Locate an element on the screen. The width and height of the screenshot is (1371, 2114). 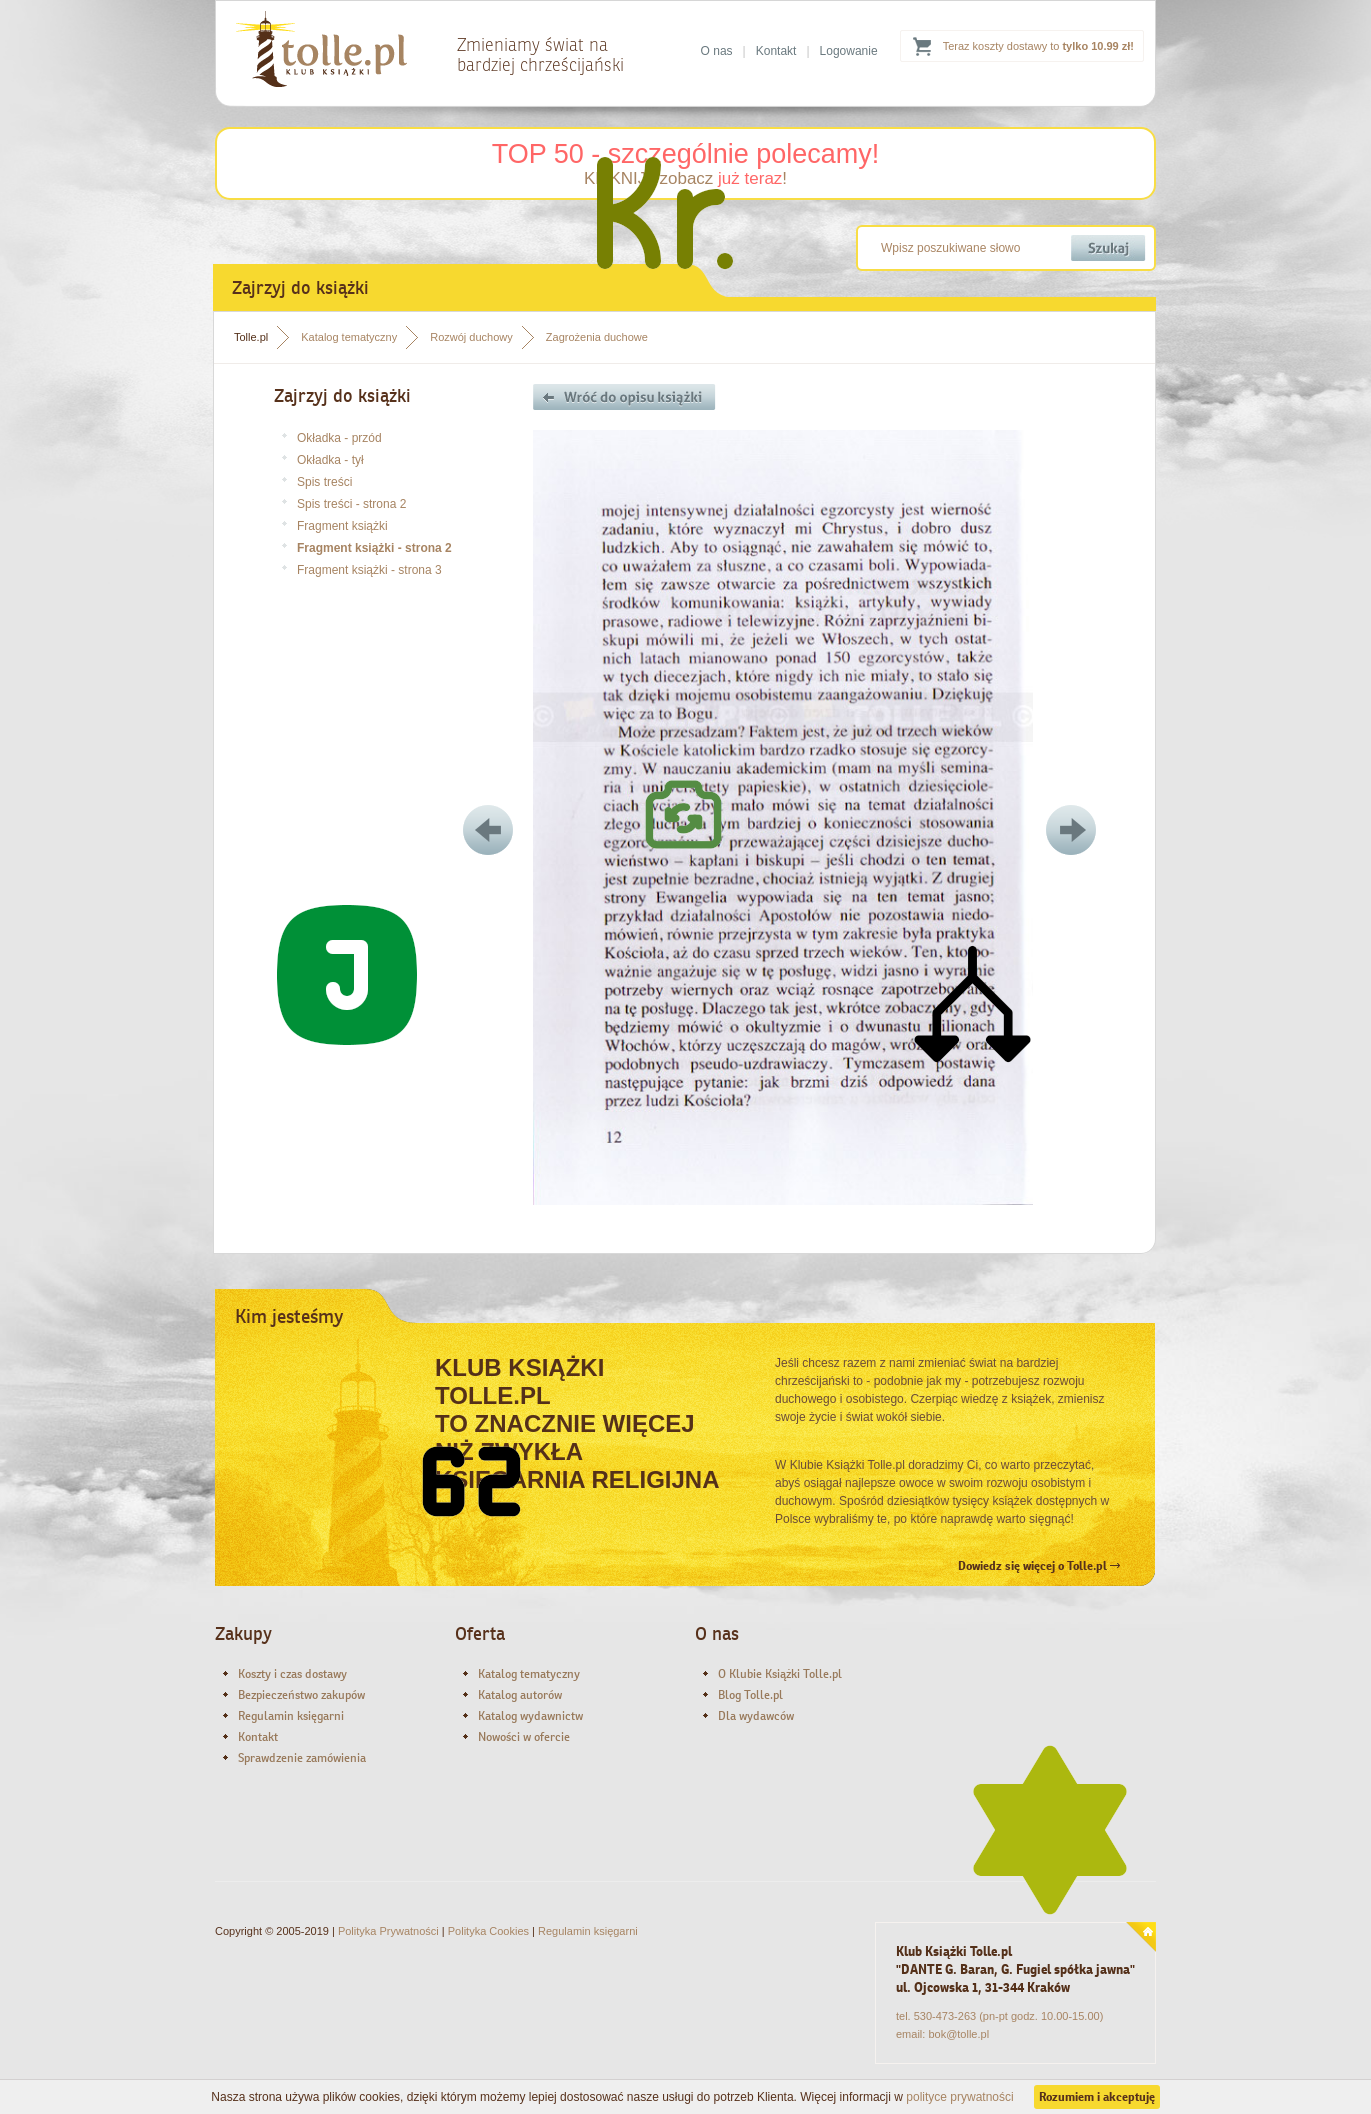
indicates jewish or hebrew content is located at coordinates (1050, 1830).